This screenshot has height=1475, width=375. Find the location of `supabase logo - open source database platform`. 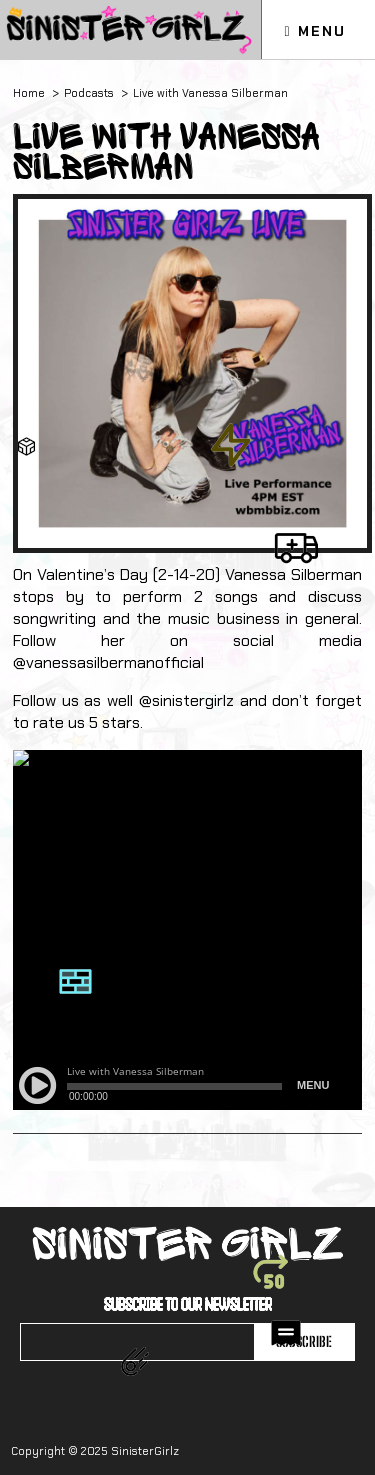

supabase logo - open source database platform is located at coordinates (231, 445).